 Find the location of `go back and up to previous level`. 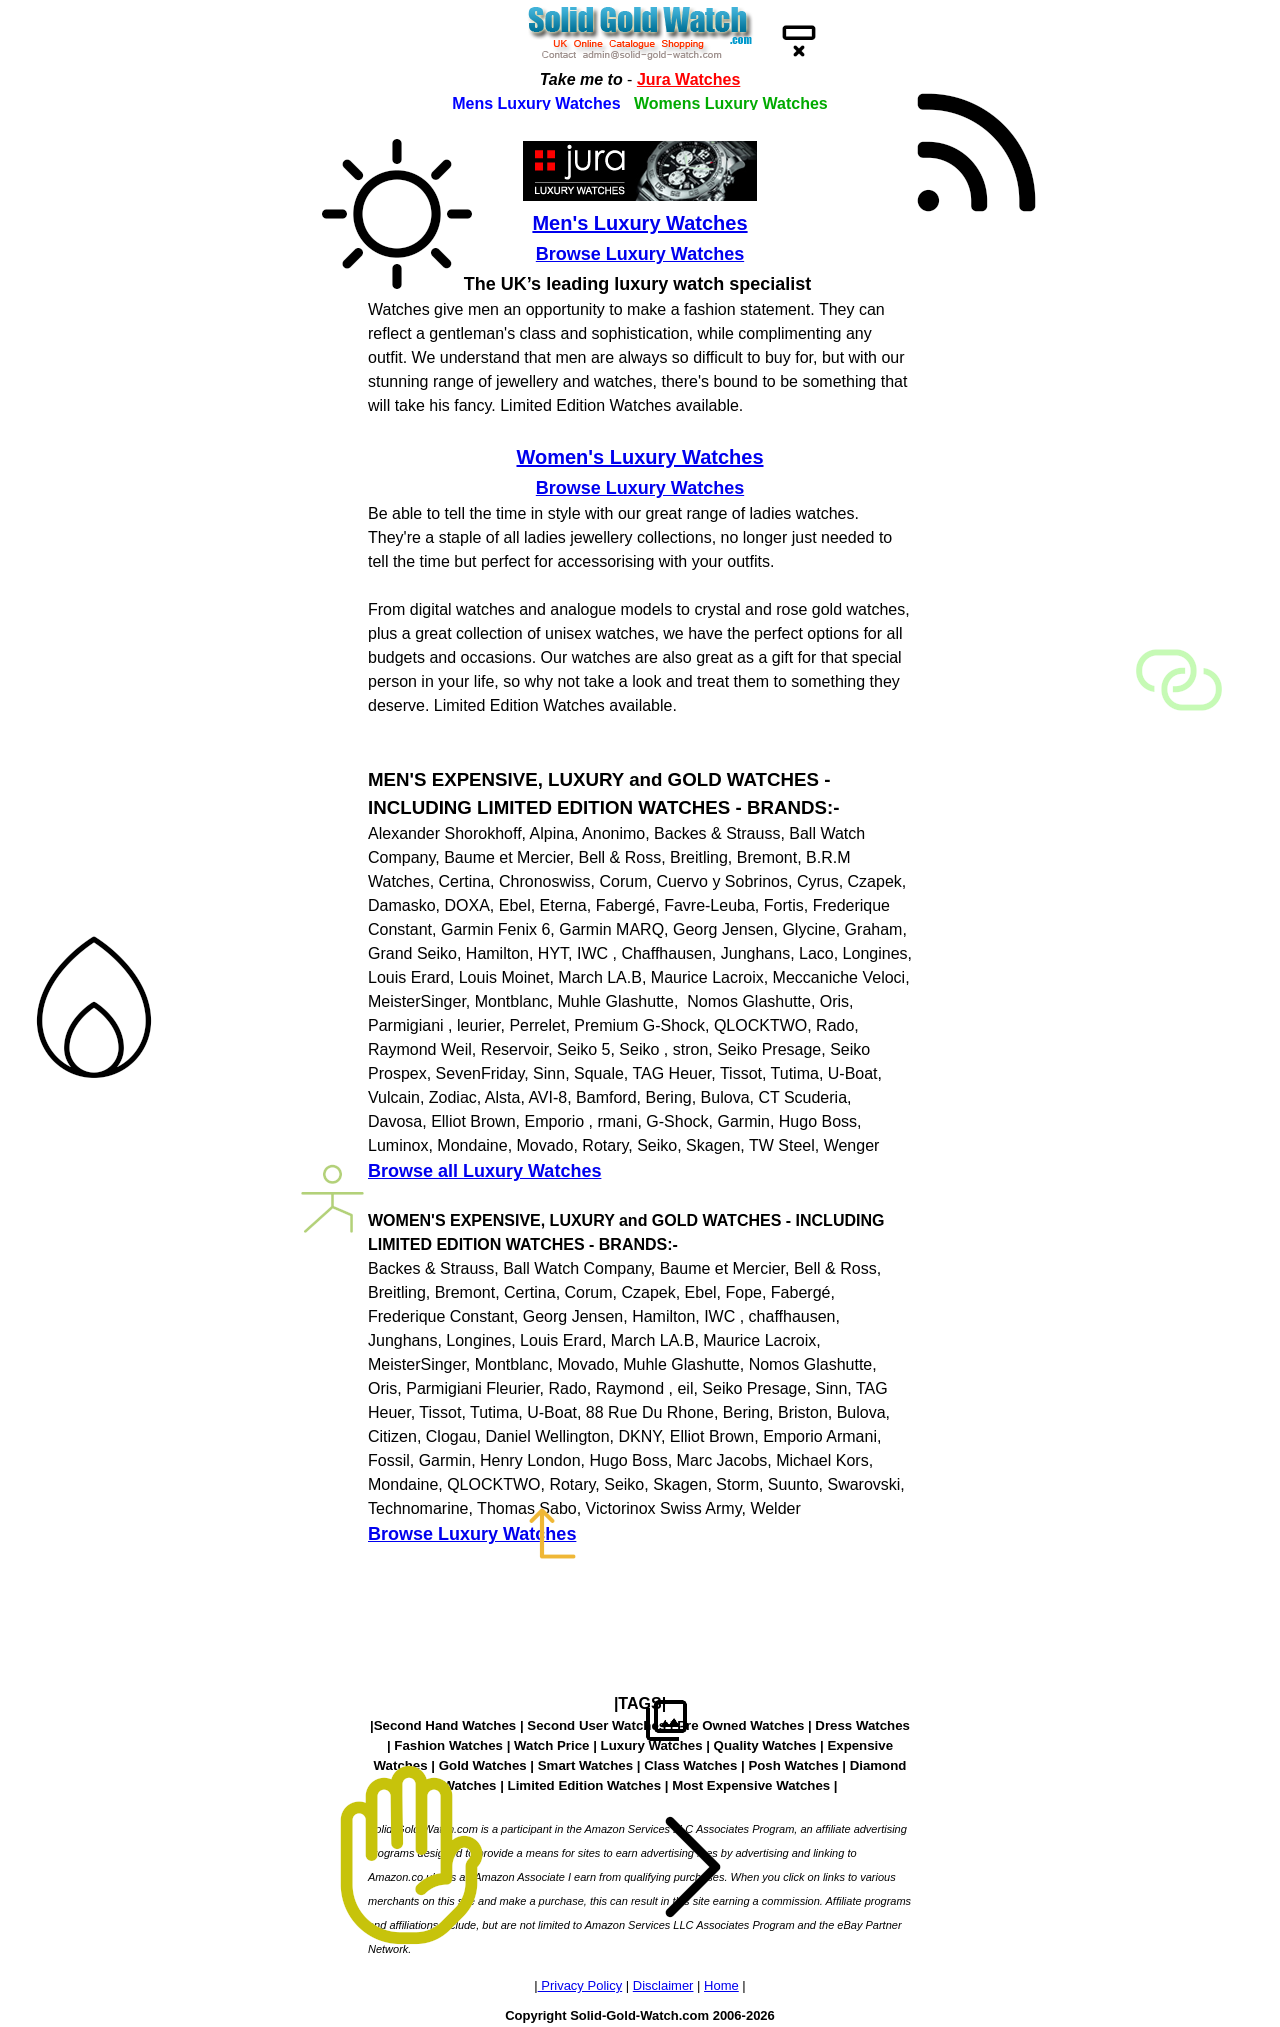

go back and up to previous level is located at coordinates (552, 1533).